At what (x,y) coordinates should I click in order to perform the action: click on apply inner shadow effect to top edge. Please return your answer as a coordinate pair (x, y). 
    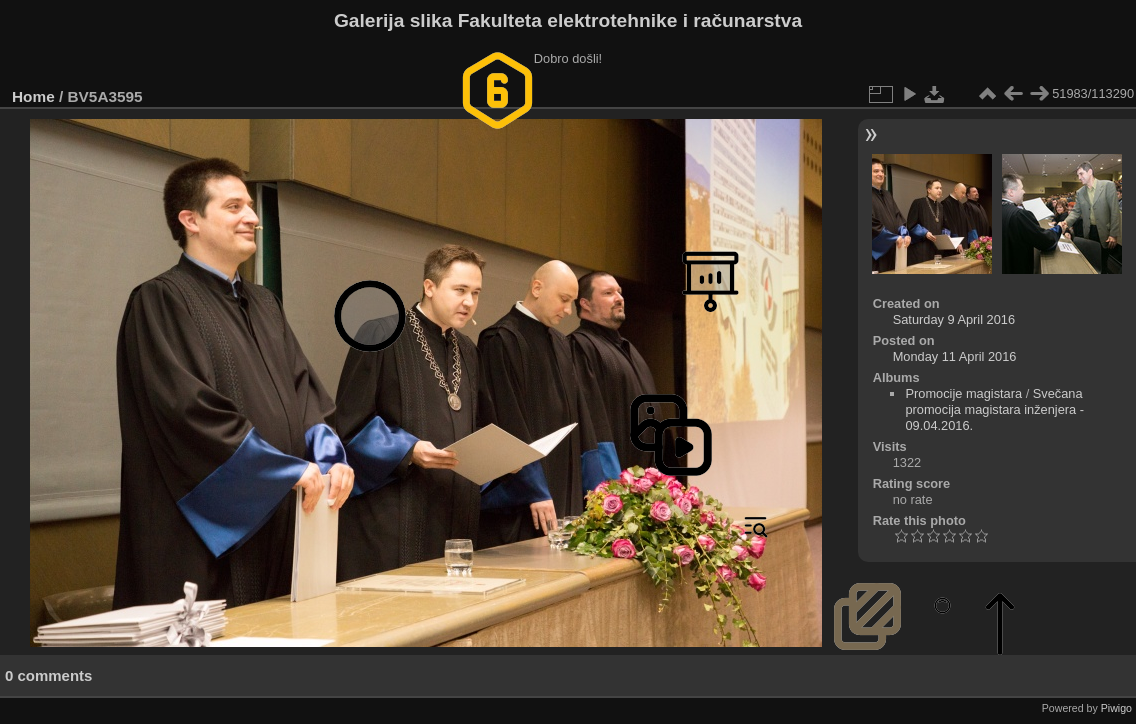
    Looking at the image, I should click on (942, 605).